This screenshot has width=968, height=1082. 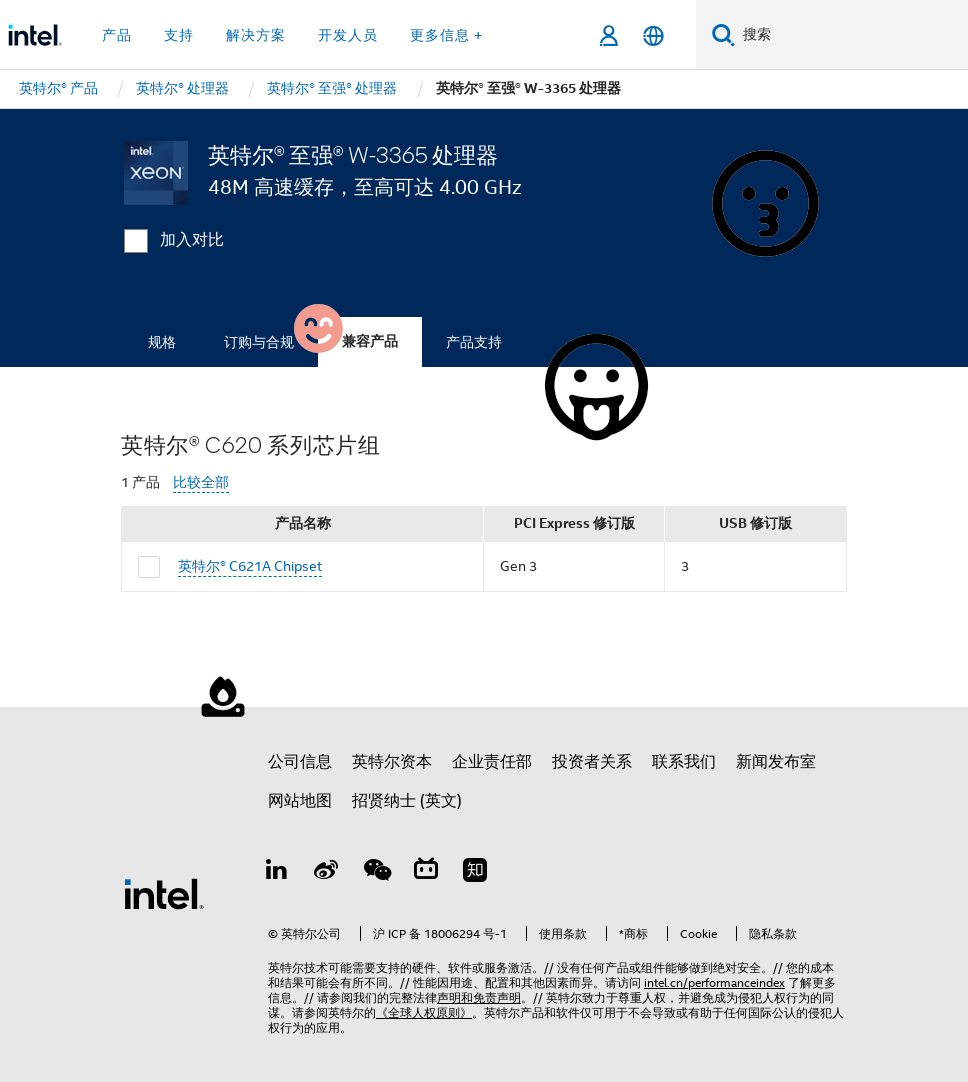 I want to click on react with a playful or silly emoji, so click(x=596, y=385).